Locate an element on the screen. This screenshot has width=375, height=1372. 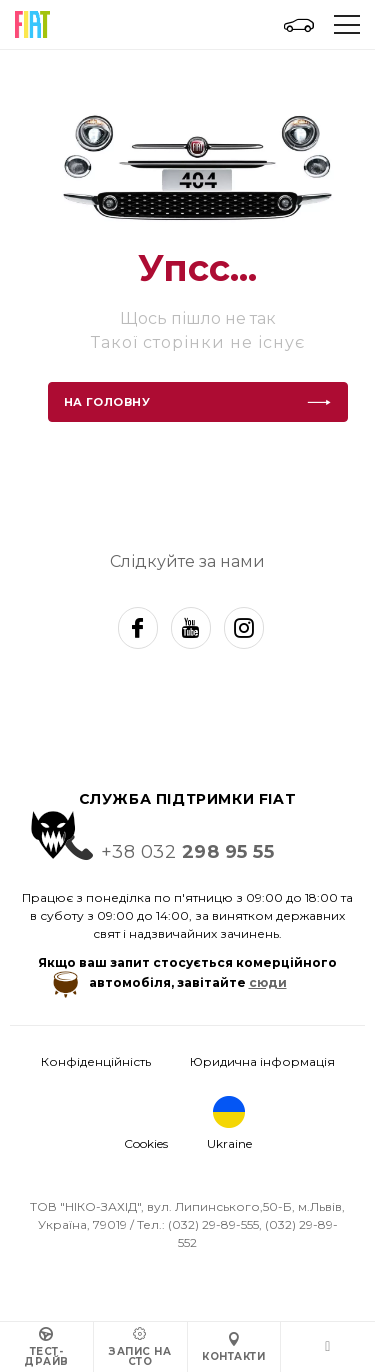
access crafting or potion brewing features is located at coordinates (65, 984).